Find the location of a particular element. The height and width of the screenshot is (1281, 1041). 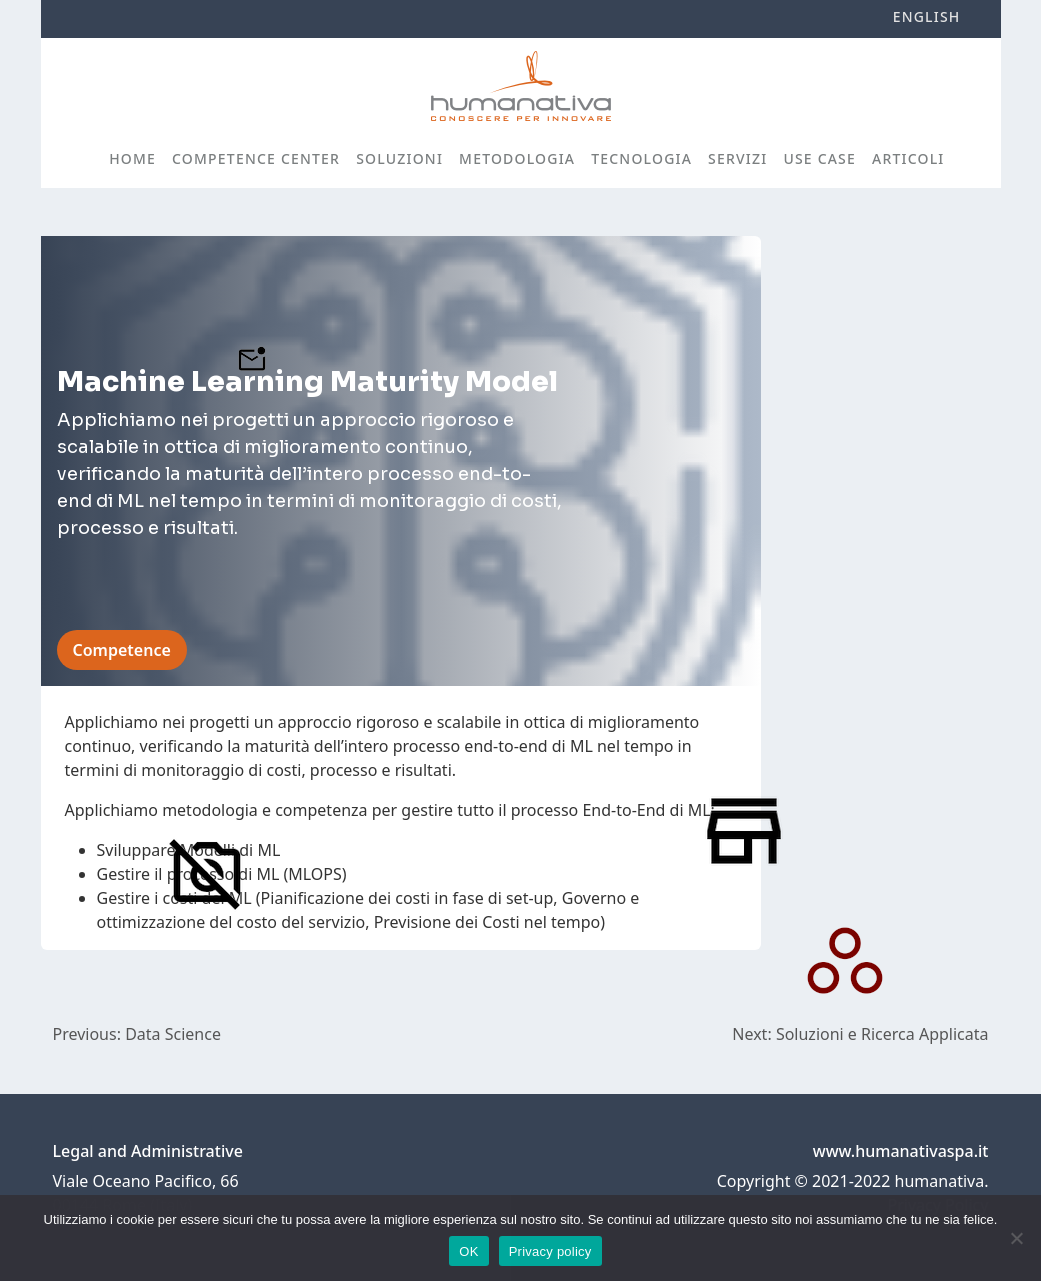

browse or open the store is located at coordinates (744, 831).